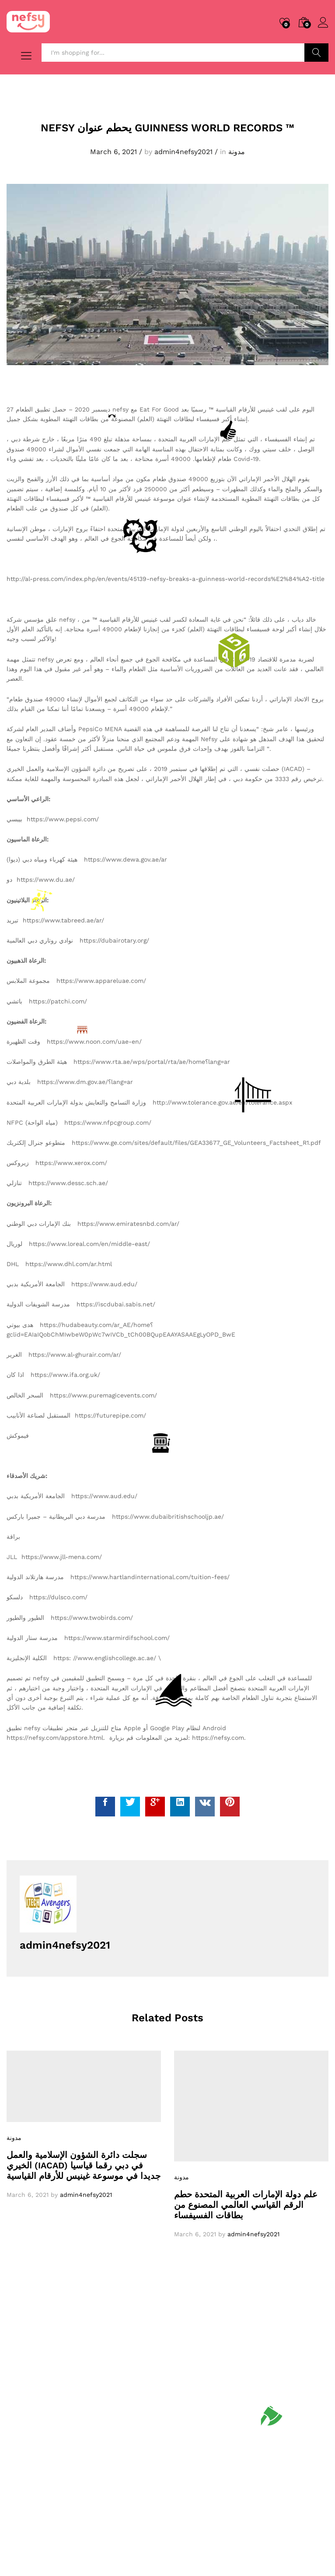  Describe the element at coordinates (140, 536) in the screenshot. I see `represents a curse or debuff status effect` at that location.